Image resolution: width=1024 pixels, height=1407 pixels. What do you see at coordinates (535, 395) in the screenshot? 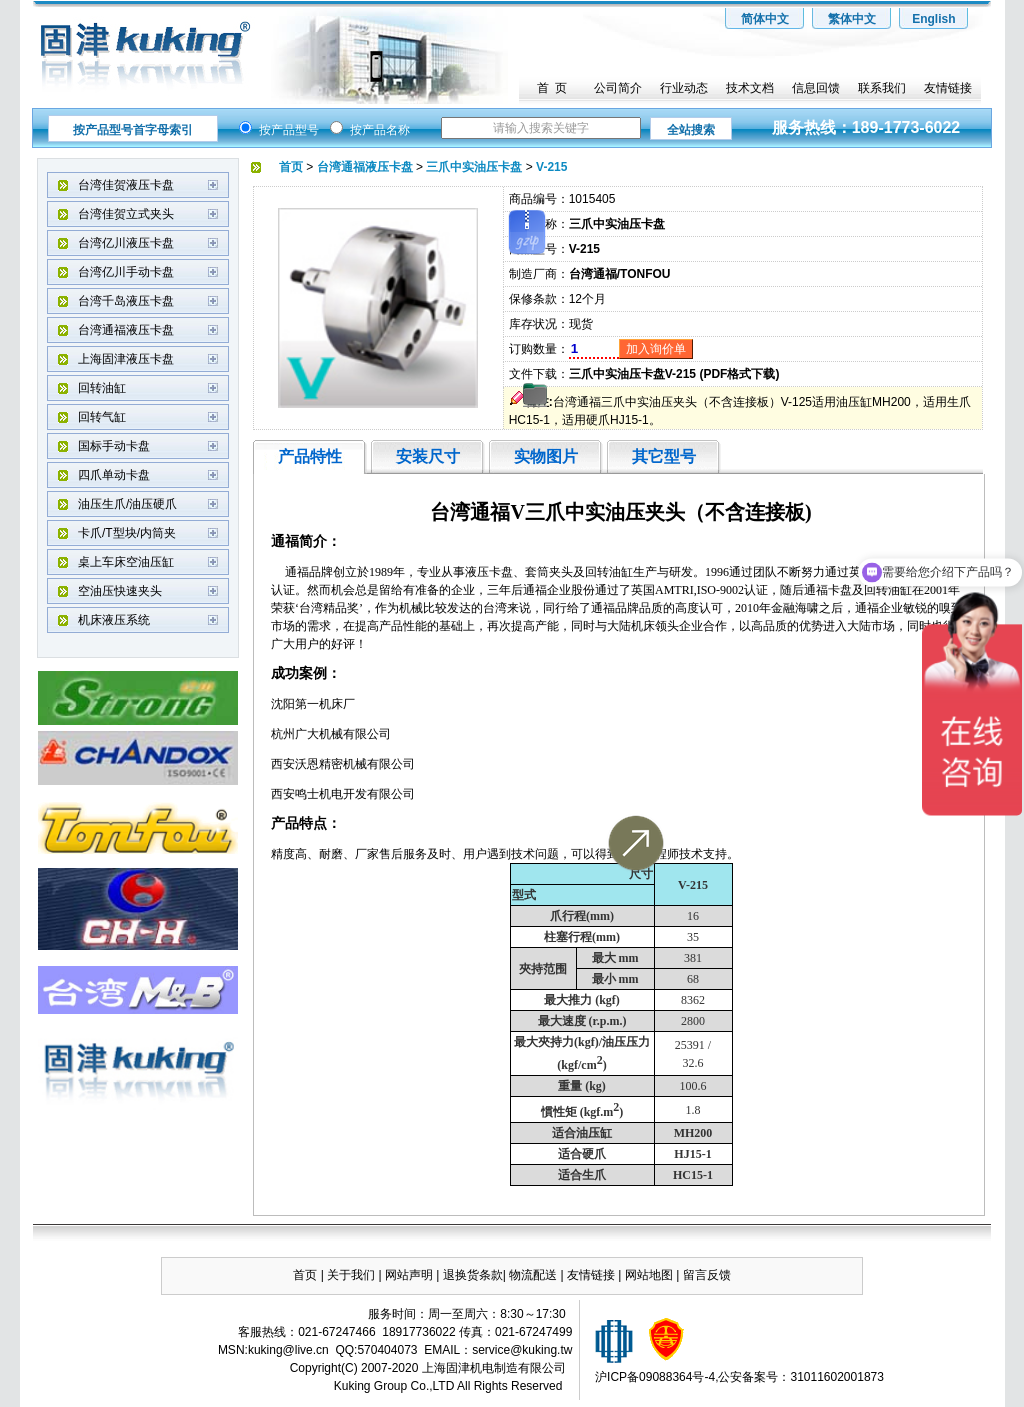
I see `access a remote or network folder` at bounding box center [535, 395].